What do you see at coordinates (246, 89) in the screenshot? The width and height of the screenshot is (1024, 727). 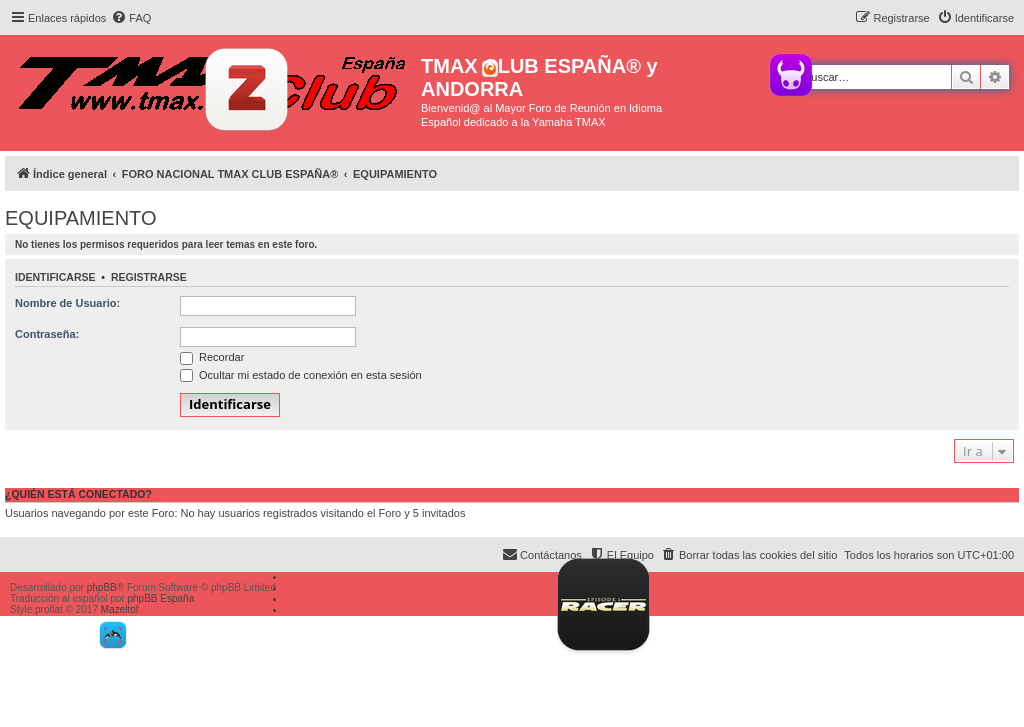 I see `open zotero reference manager` at bounding box center [246, 89].